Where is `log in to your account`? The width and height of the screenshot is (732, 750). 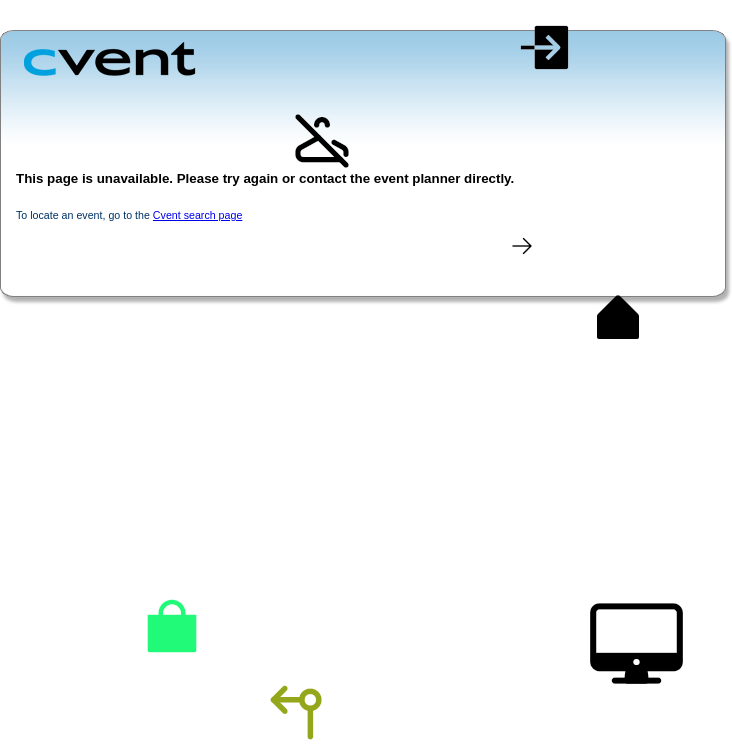
log in to your account is located at coordinates (544, 47).